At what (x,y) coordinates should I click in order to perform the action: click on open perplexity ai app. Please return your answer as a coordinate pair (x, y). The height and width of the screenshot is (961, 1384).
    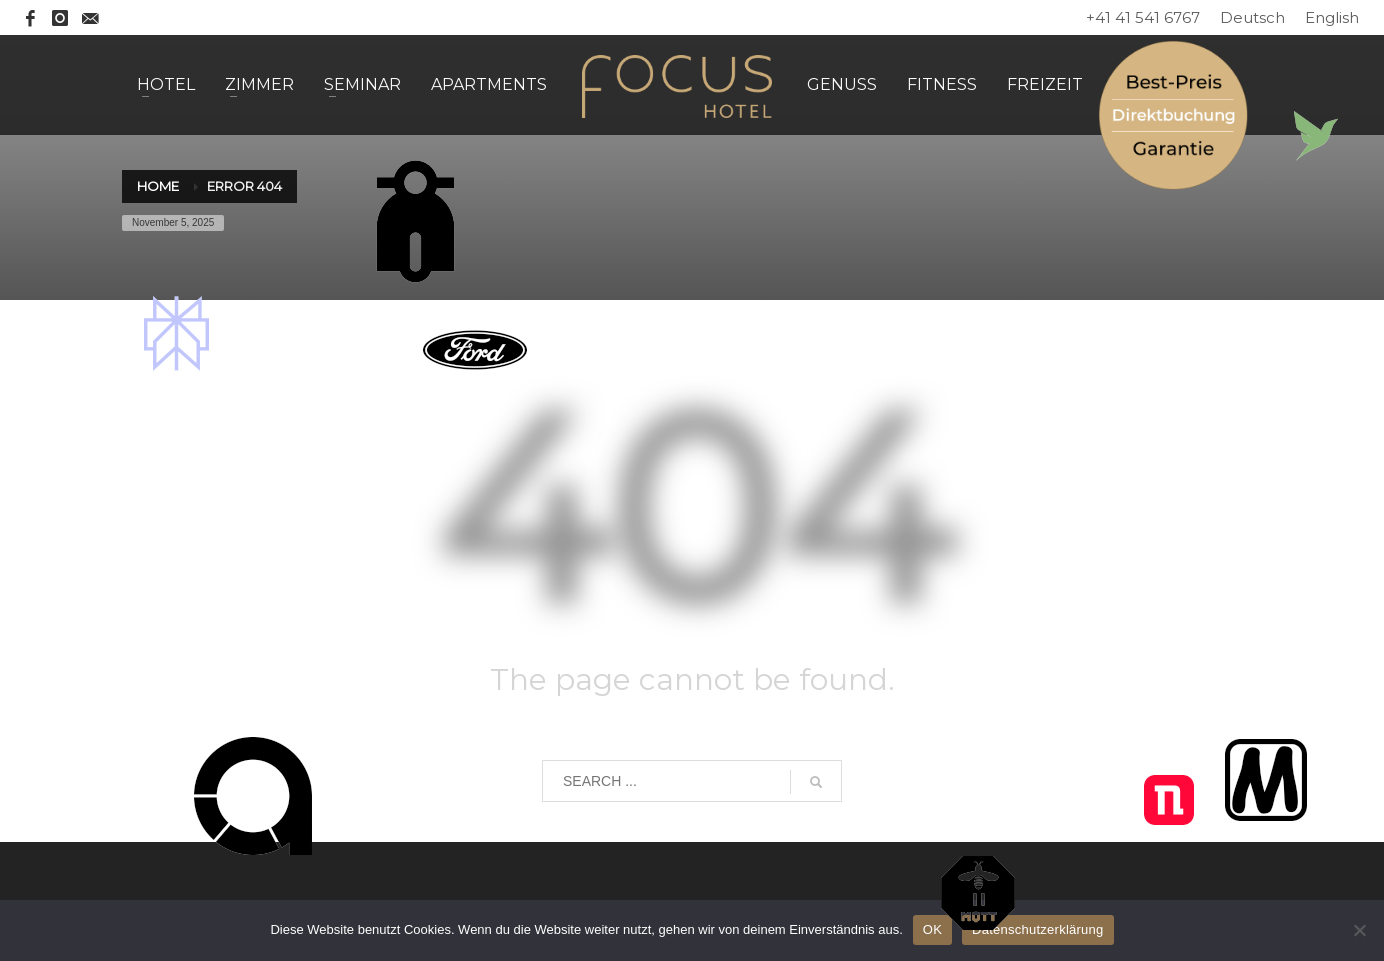
    Looking at the image, I should click on (176, 333).